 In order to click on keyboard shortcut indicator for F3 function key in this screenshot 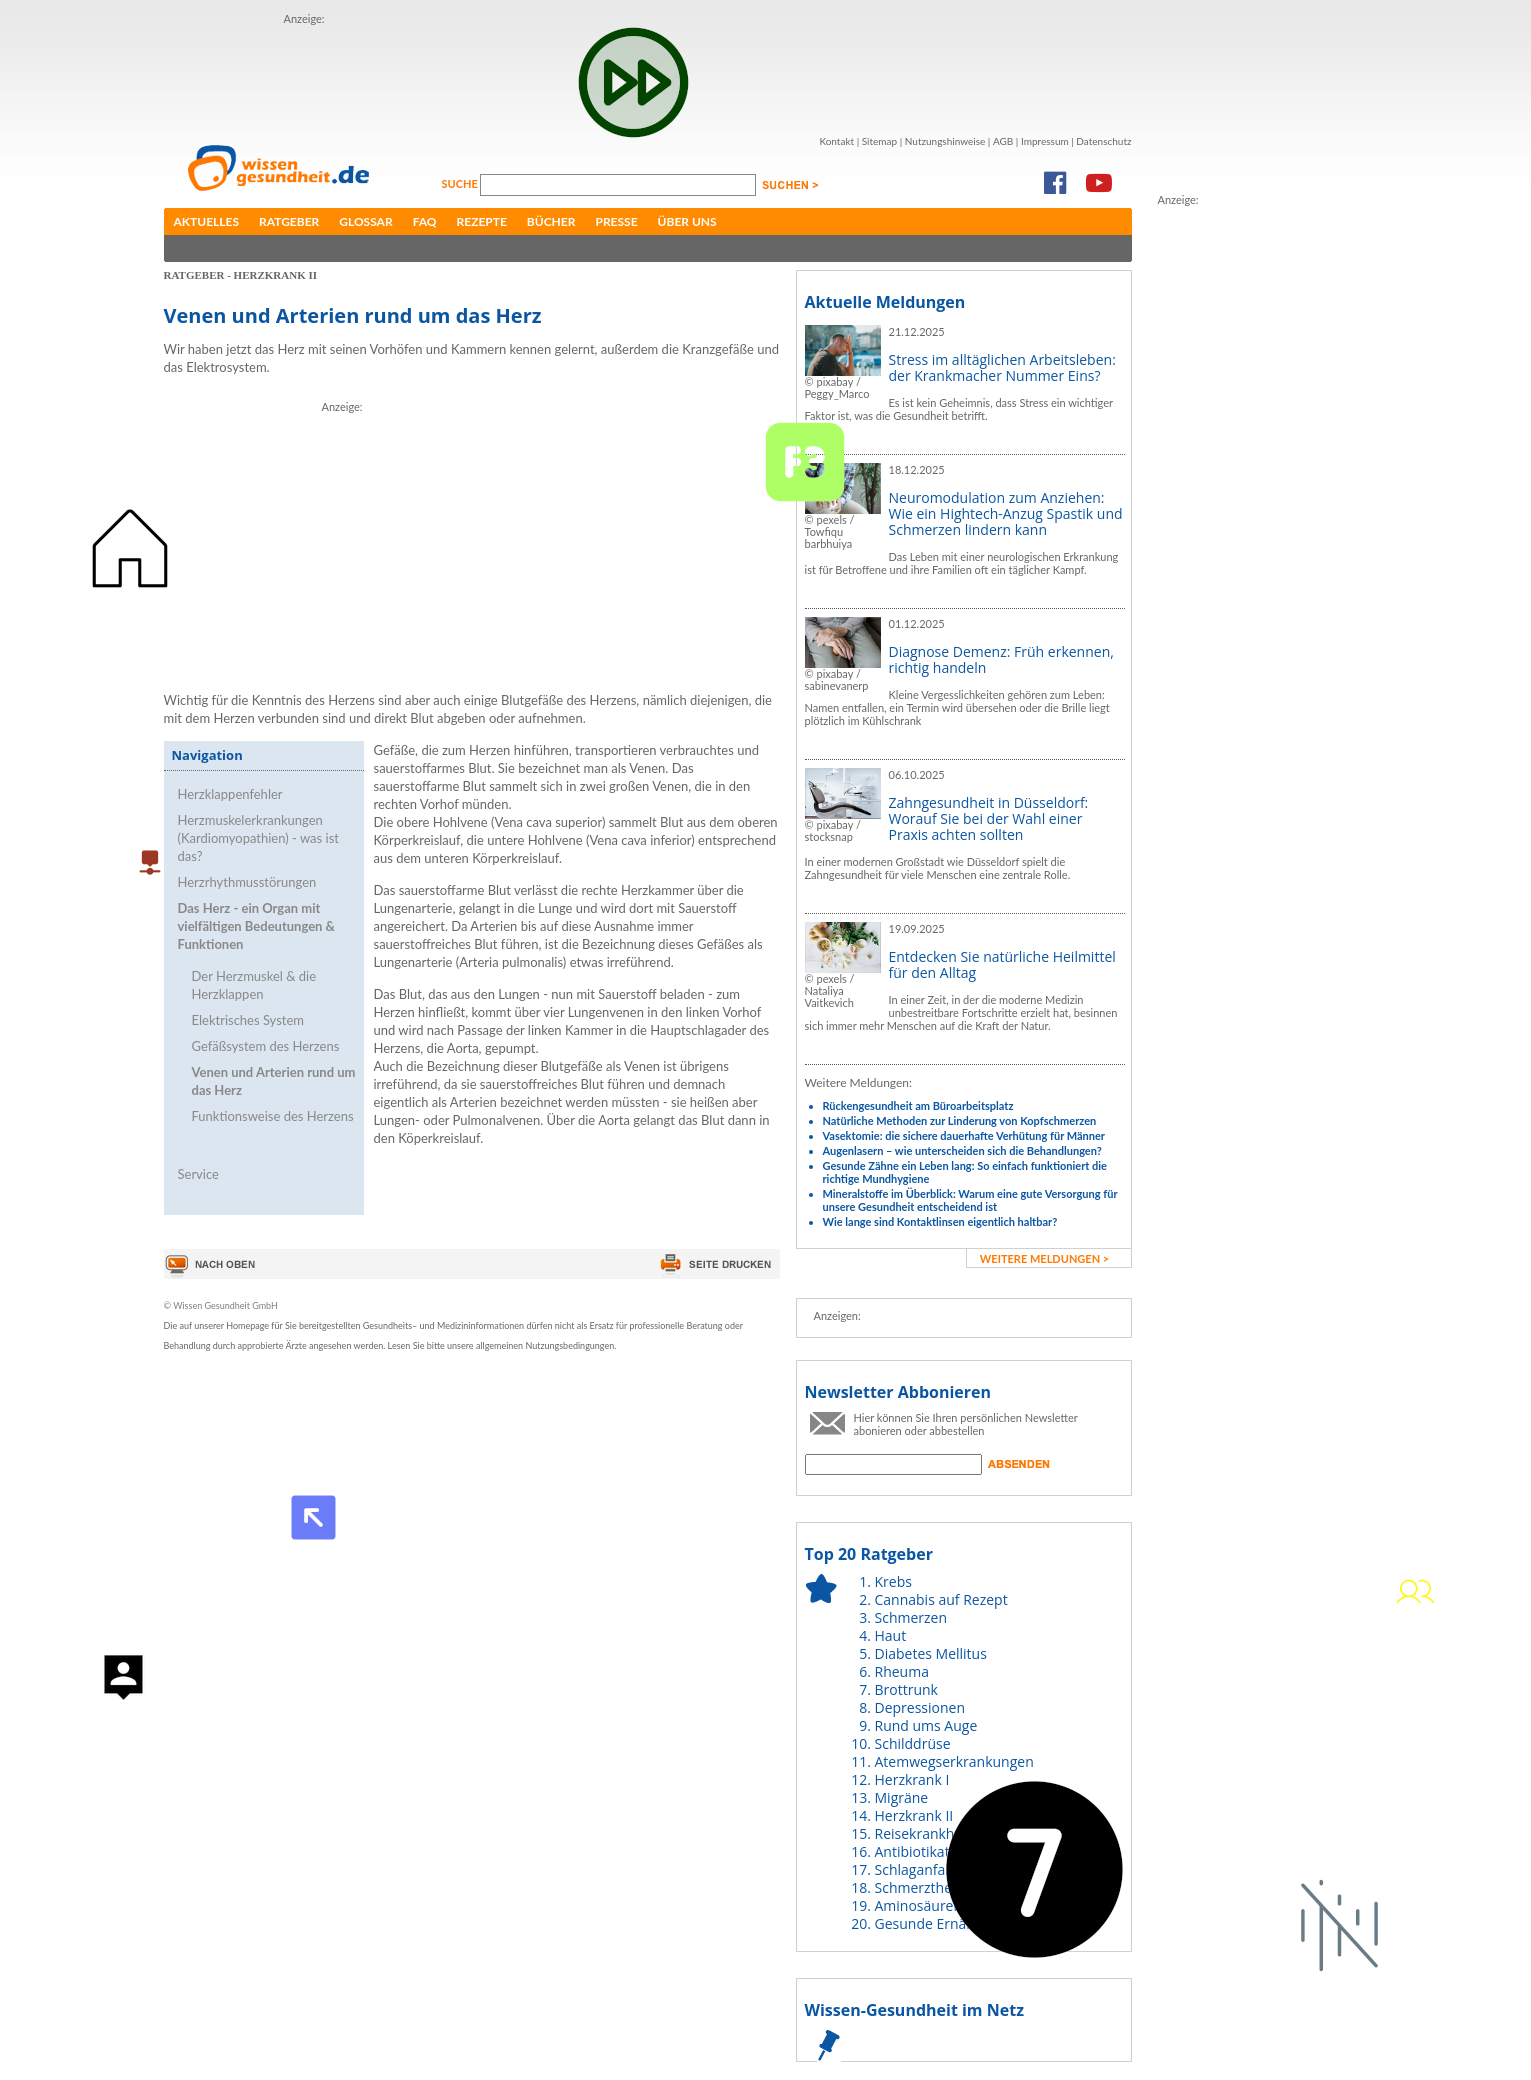, I will do `click(805, 462)`.